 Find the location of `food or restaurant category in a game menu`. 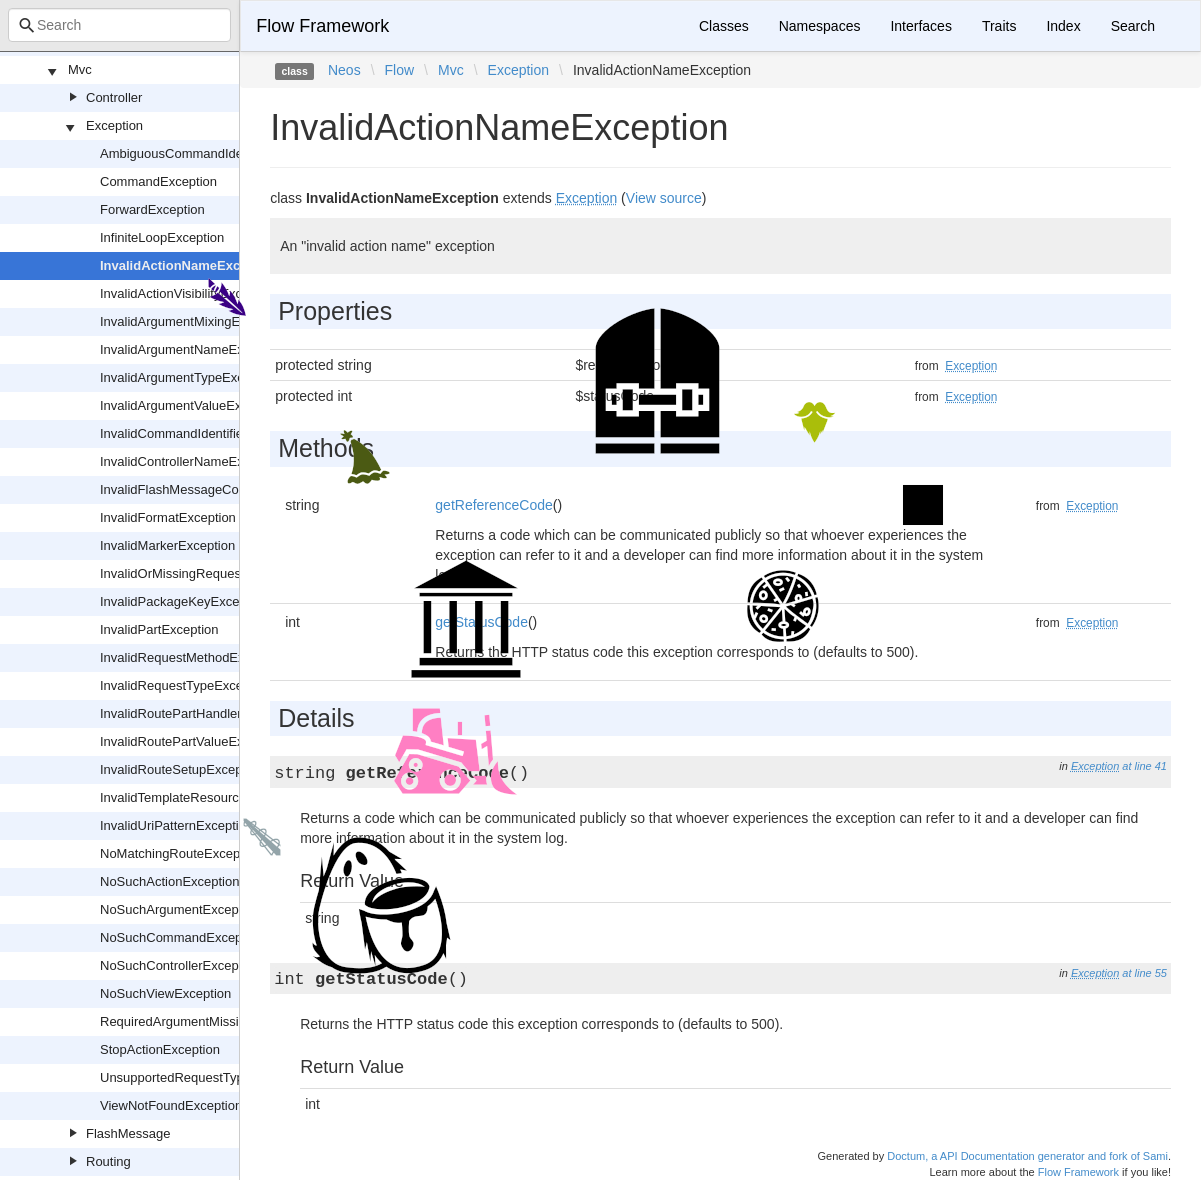

food or restaurant category in a game menu is located at coordinates (783, 606).